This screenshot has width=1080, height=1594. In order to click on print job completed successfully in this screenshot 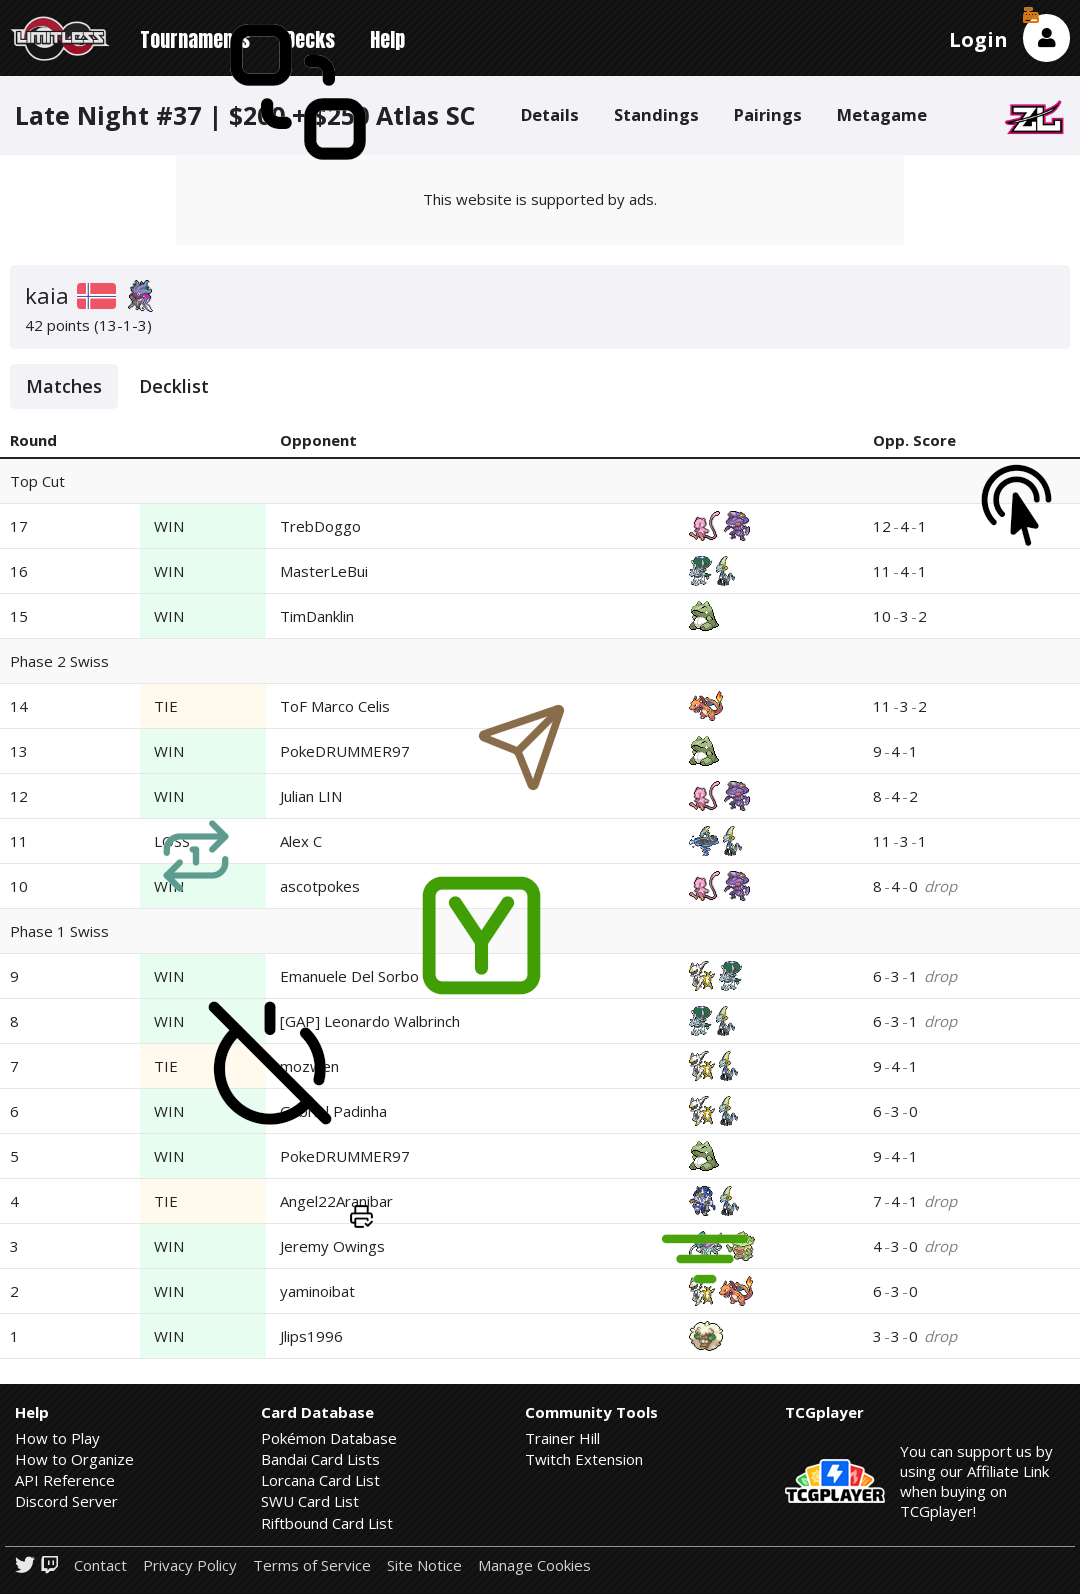, I will do `click(361, 1216)`.